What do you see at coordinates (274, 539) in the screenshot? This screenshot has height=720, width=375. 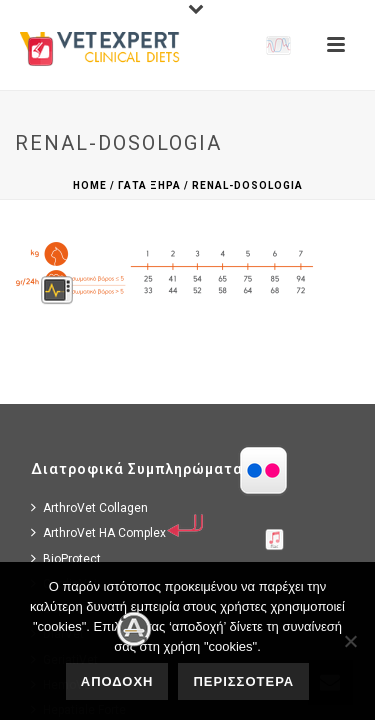 I see `a flac audio file` at bounding box center [274, 539].